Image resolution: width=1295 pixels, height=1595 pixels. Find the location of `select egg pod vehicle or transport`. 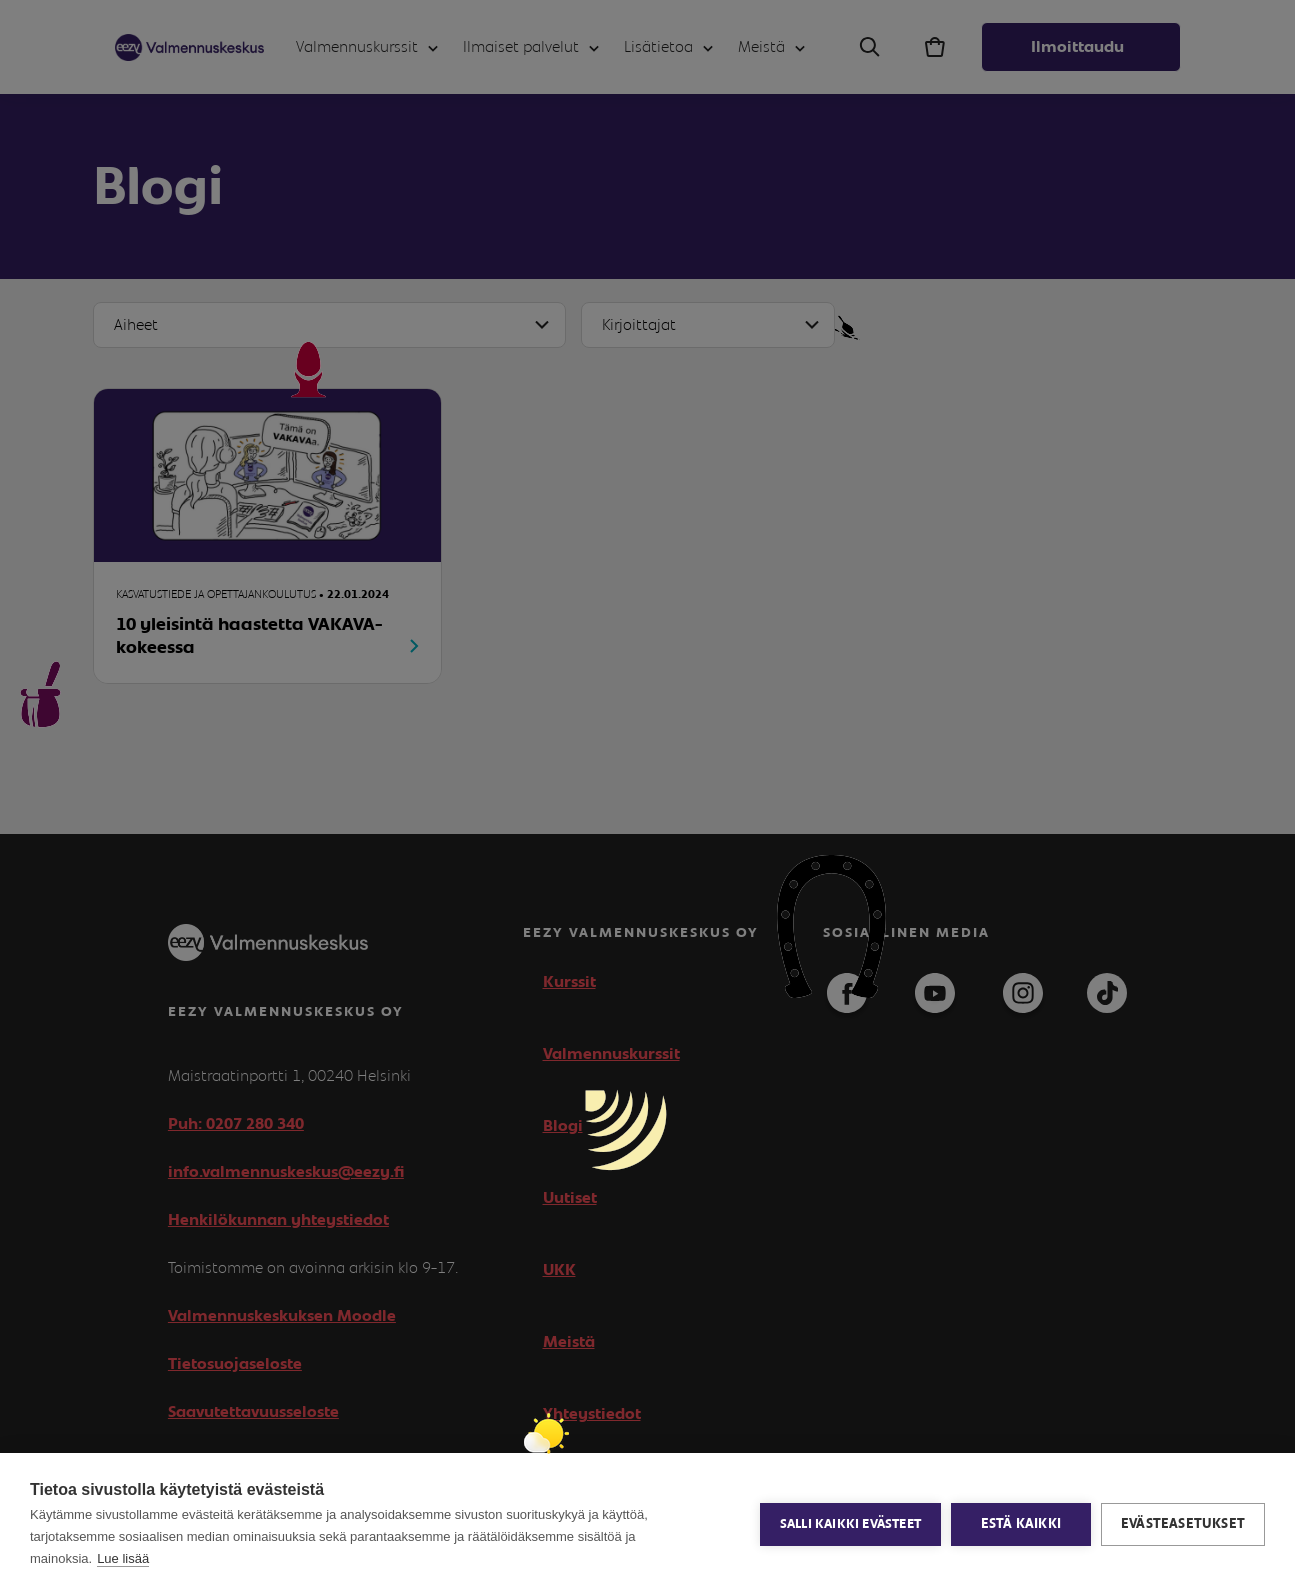

select egg pod vehicle or transport is located at coordinates (308, 369).